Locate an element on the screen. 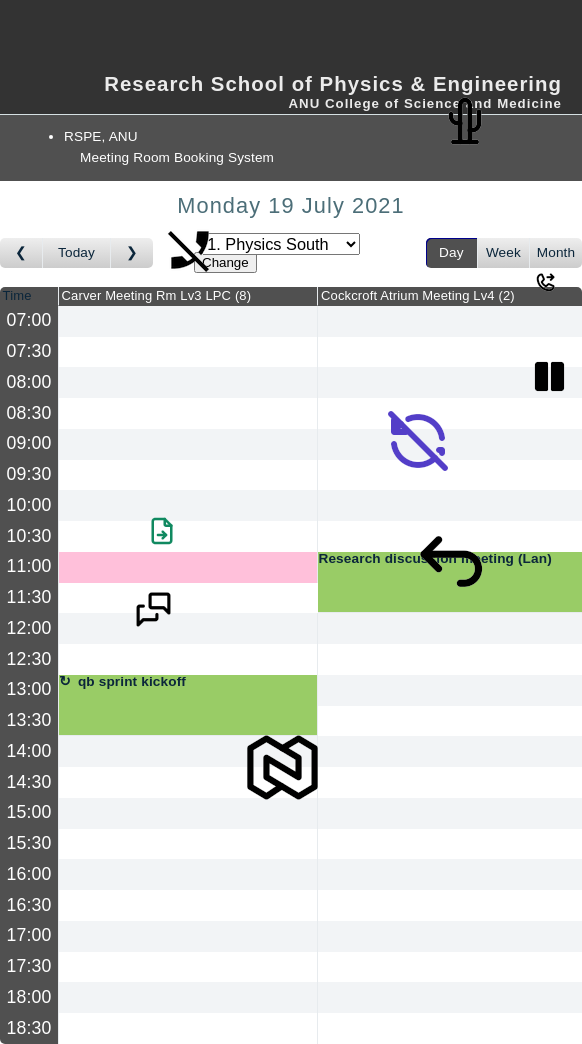 Image resolution: width=582 pixels, height=1044 pixels. transfer an active call to another person is located at coordinates (546, 282).